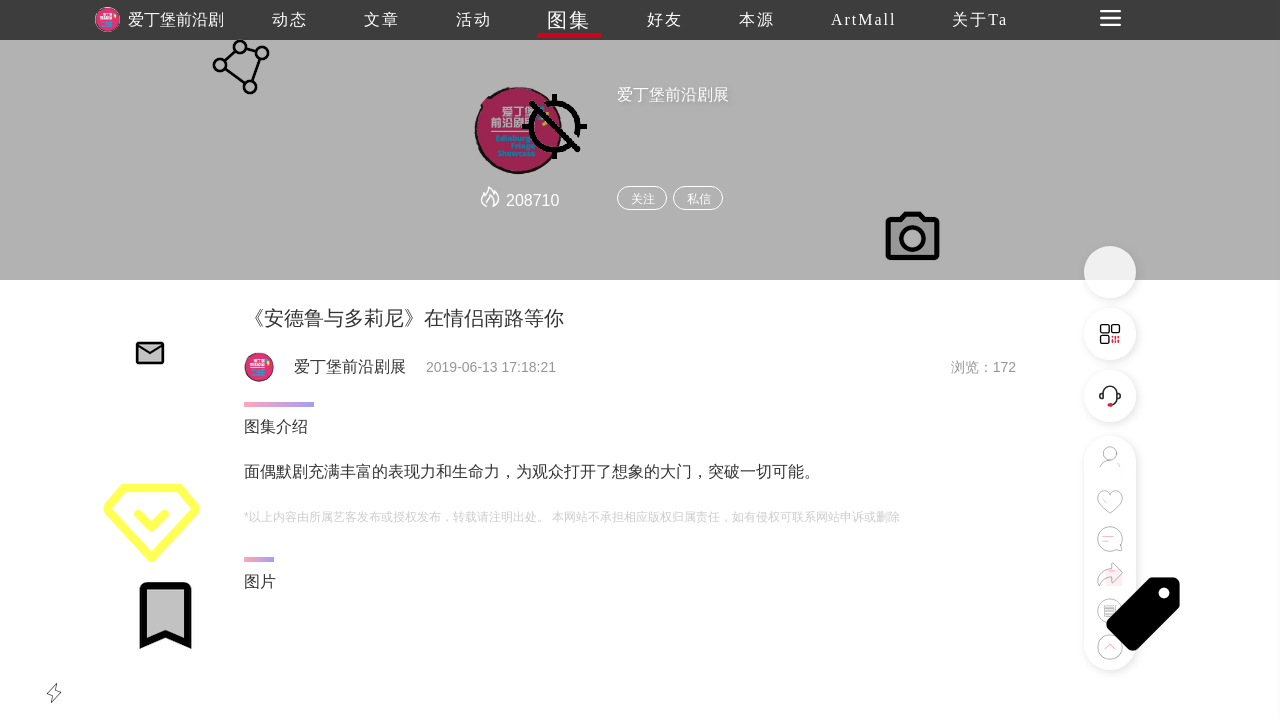 The height and width of the screenshot is (720, 1280). What do you see at coordinates (242, 67) in the screenshot?
I see `access polygon or shape drawing tool` at bounding box center [242, 67].